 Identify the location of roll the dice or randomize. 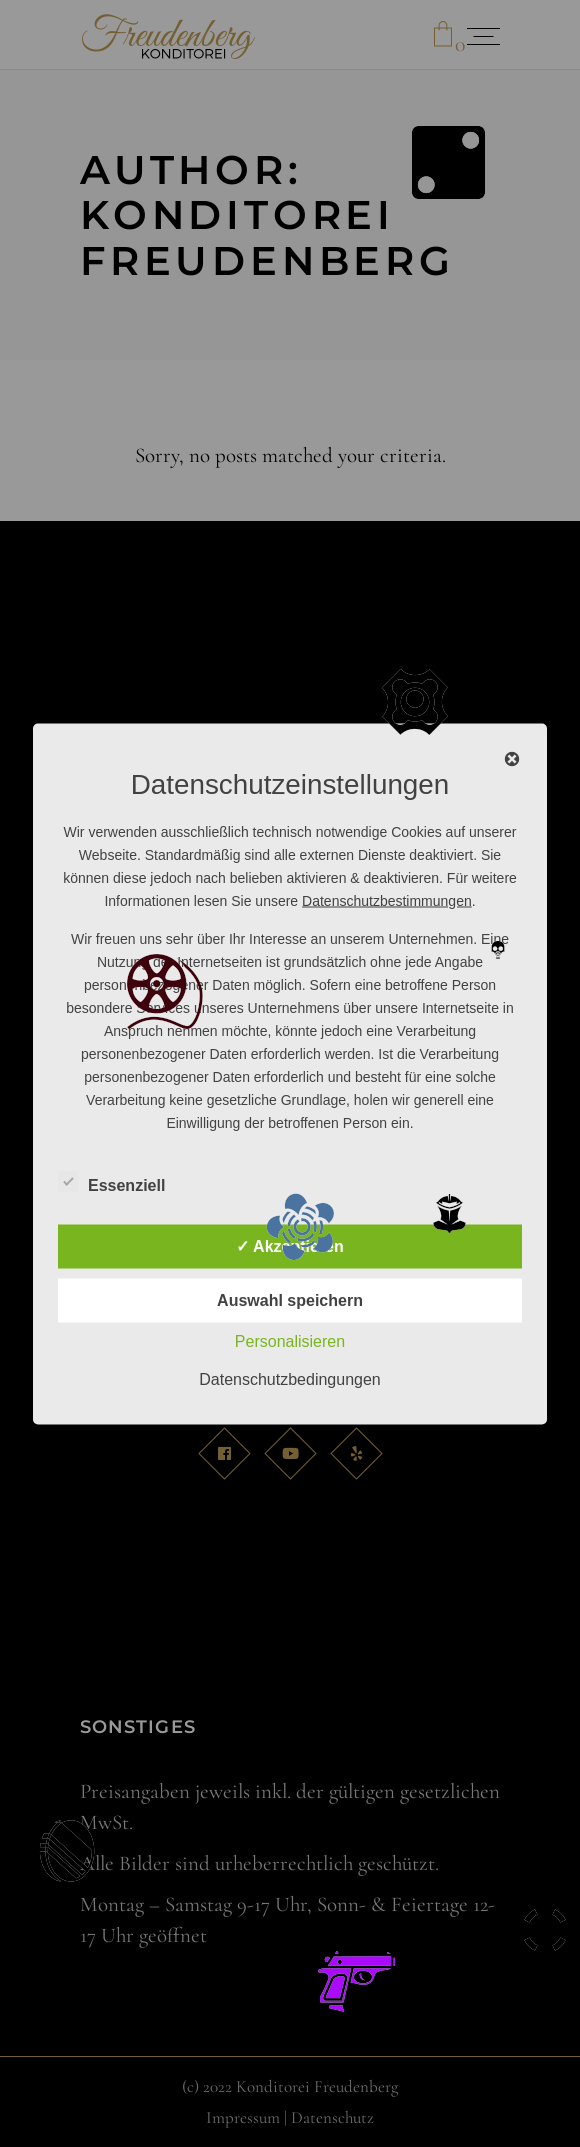
(448, 162).